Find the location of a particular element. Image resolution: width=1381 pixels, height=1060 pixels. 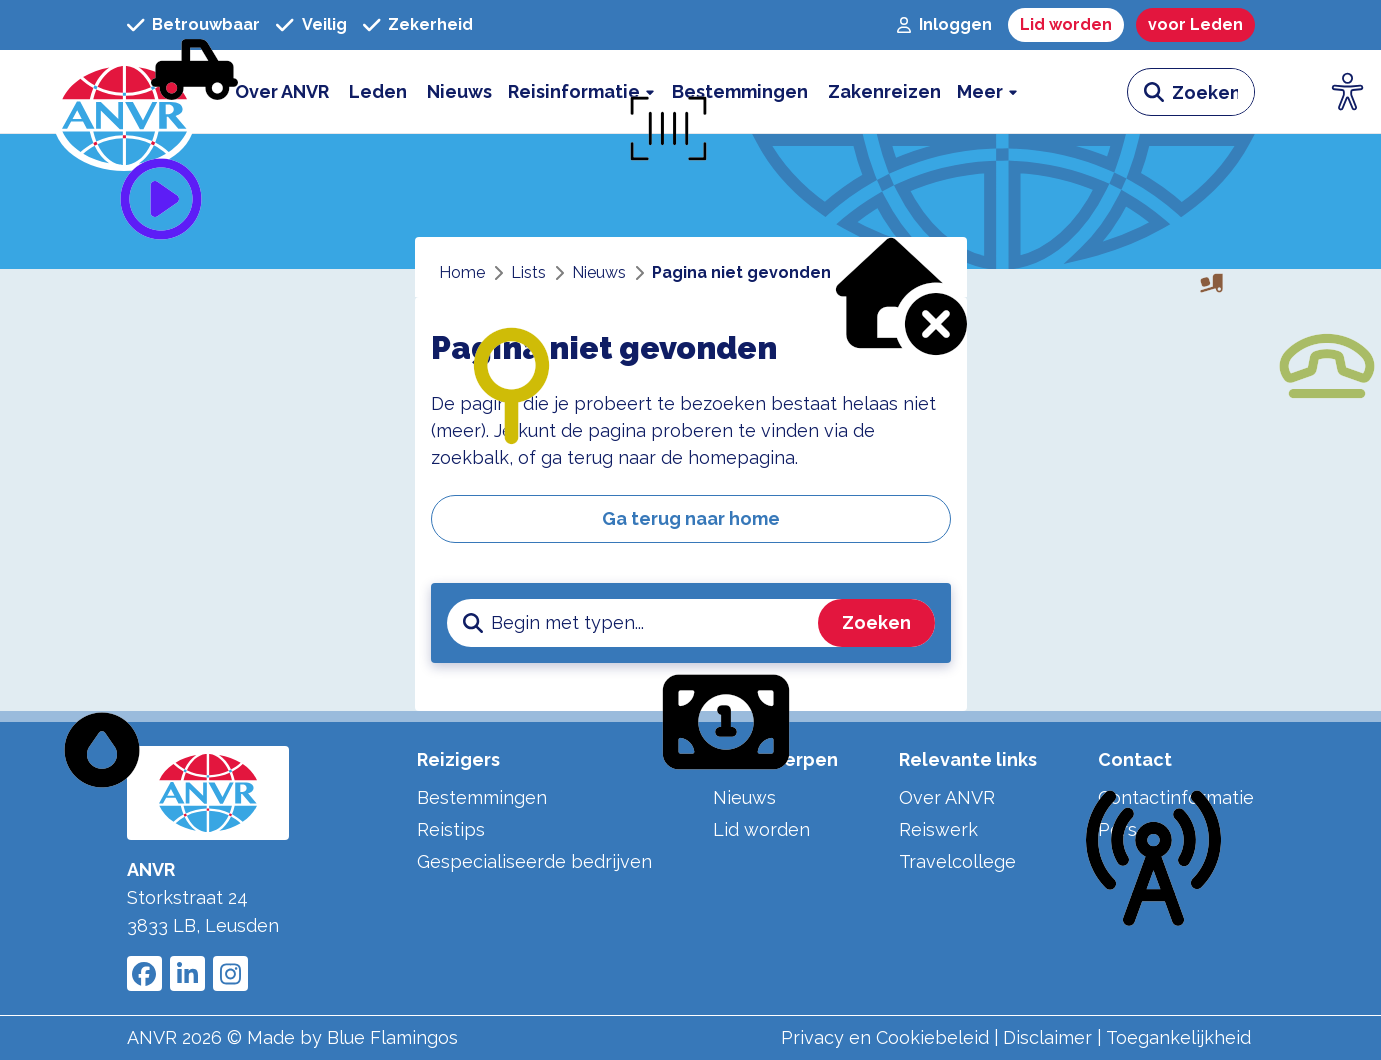

scan a barcode is located at coordinates (668, 128).